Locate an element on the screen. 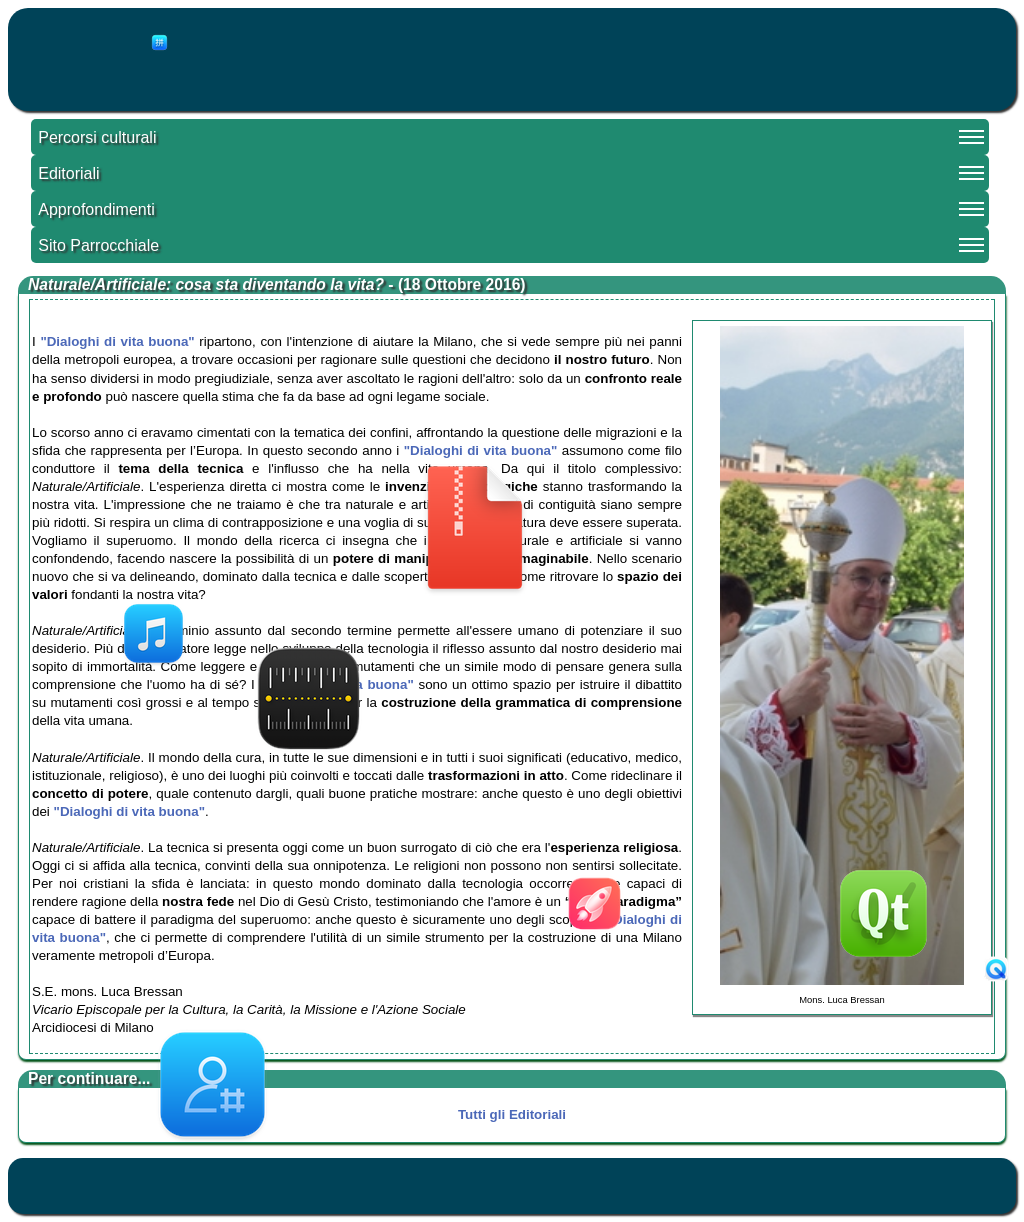 The height and width of the screenshot is (1222, 1024). open Qt Designer application is located at coordinates (883, 913).